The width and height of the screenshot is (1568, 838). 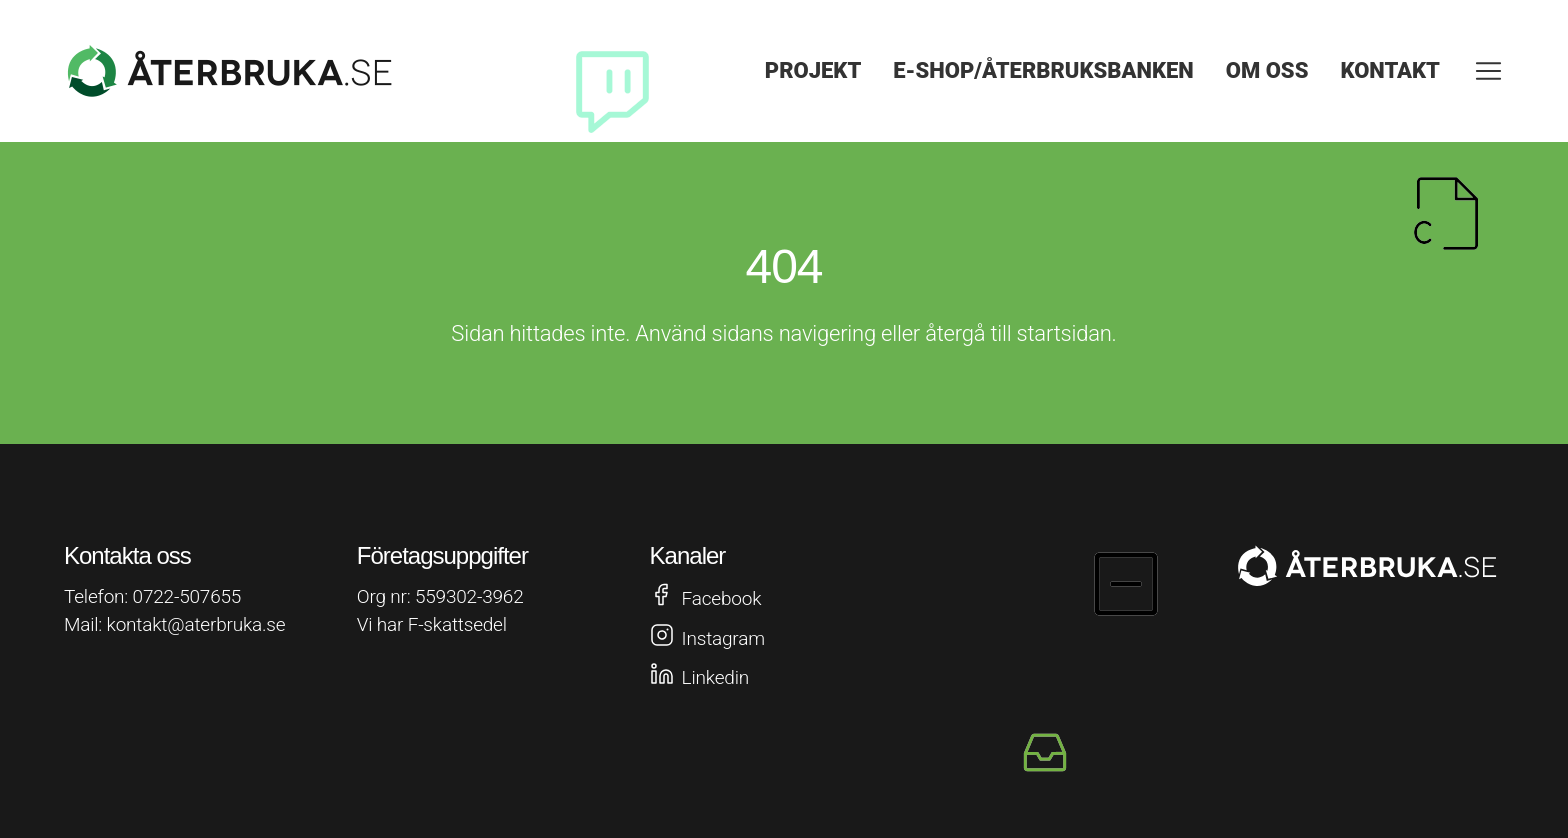 What do you see at coordinates (1126, 584) in the screenshot?
I see `collapse or minimize a section` at bounding box center [1126, 584].